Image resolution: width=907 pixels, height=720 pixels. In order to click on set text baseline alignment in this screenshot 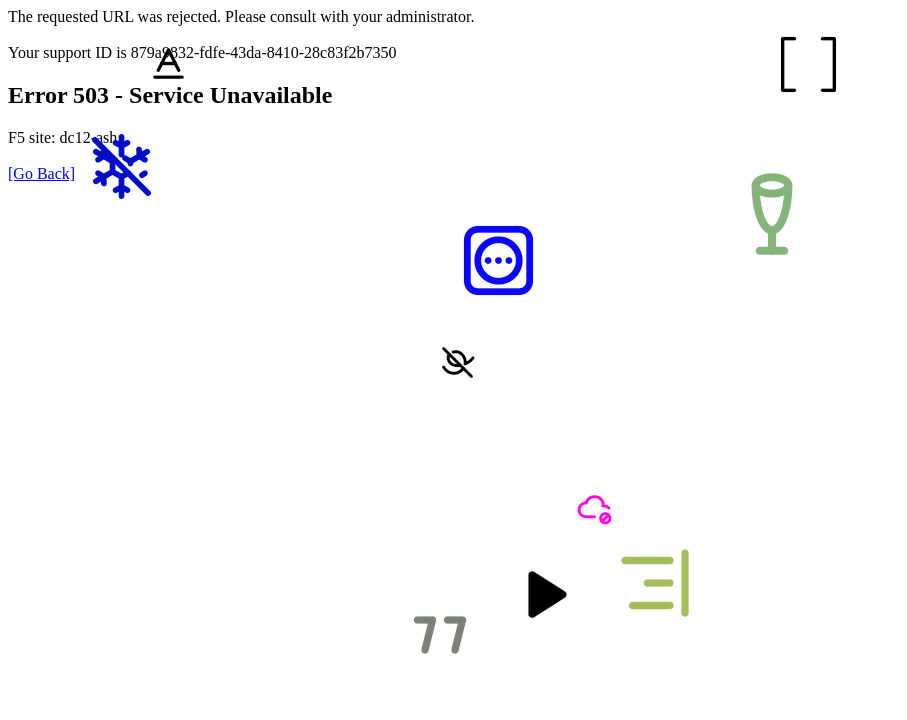, I will do `click(168, 63)`.